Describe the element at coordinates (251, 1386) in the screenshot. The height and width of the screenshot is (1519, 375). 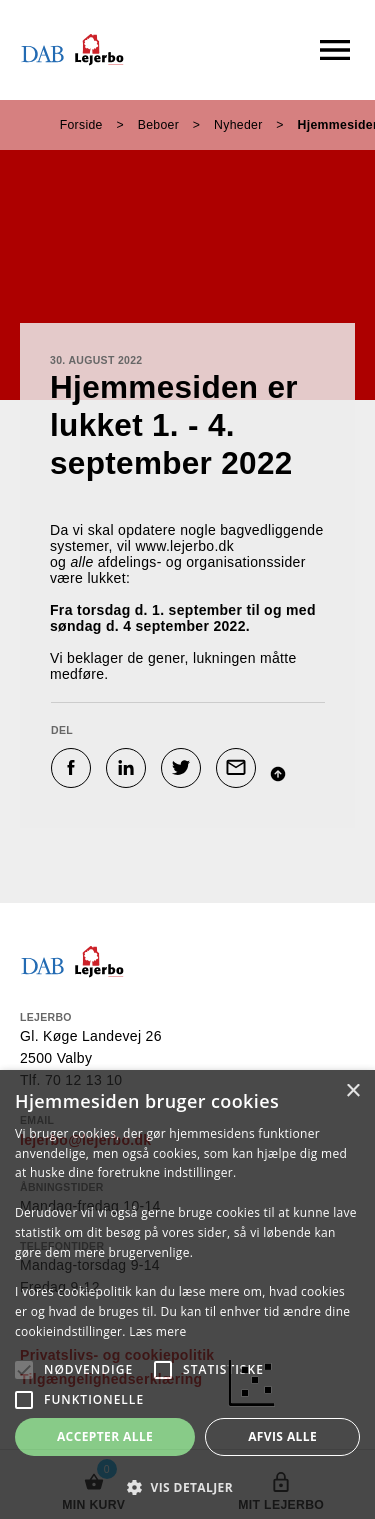
I see `view scatter plot visualization` at that location.